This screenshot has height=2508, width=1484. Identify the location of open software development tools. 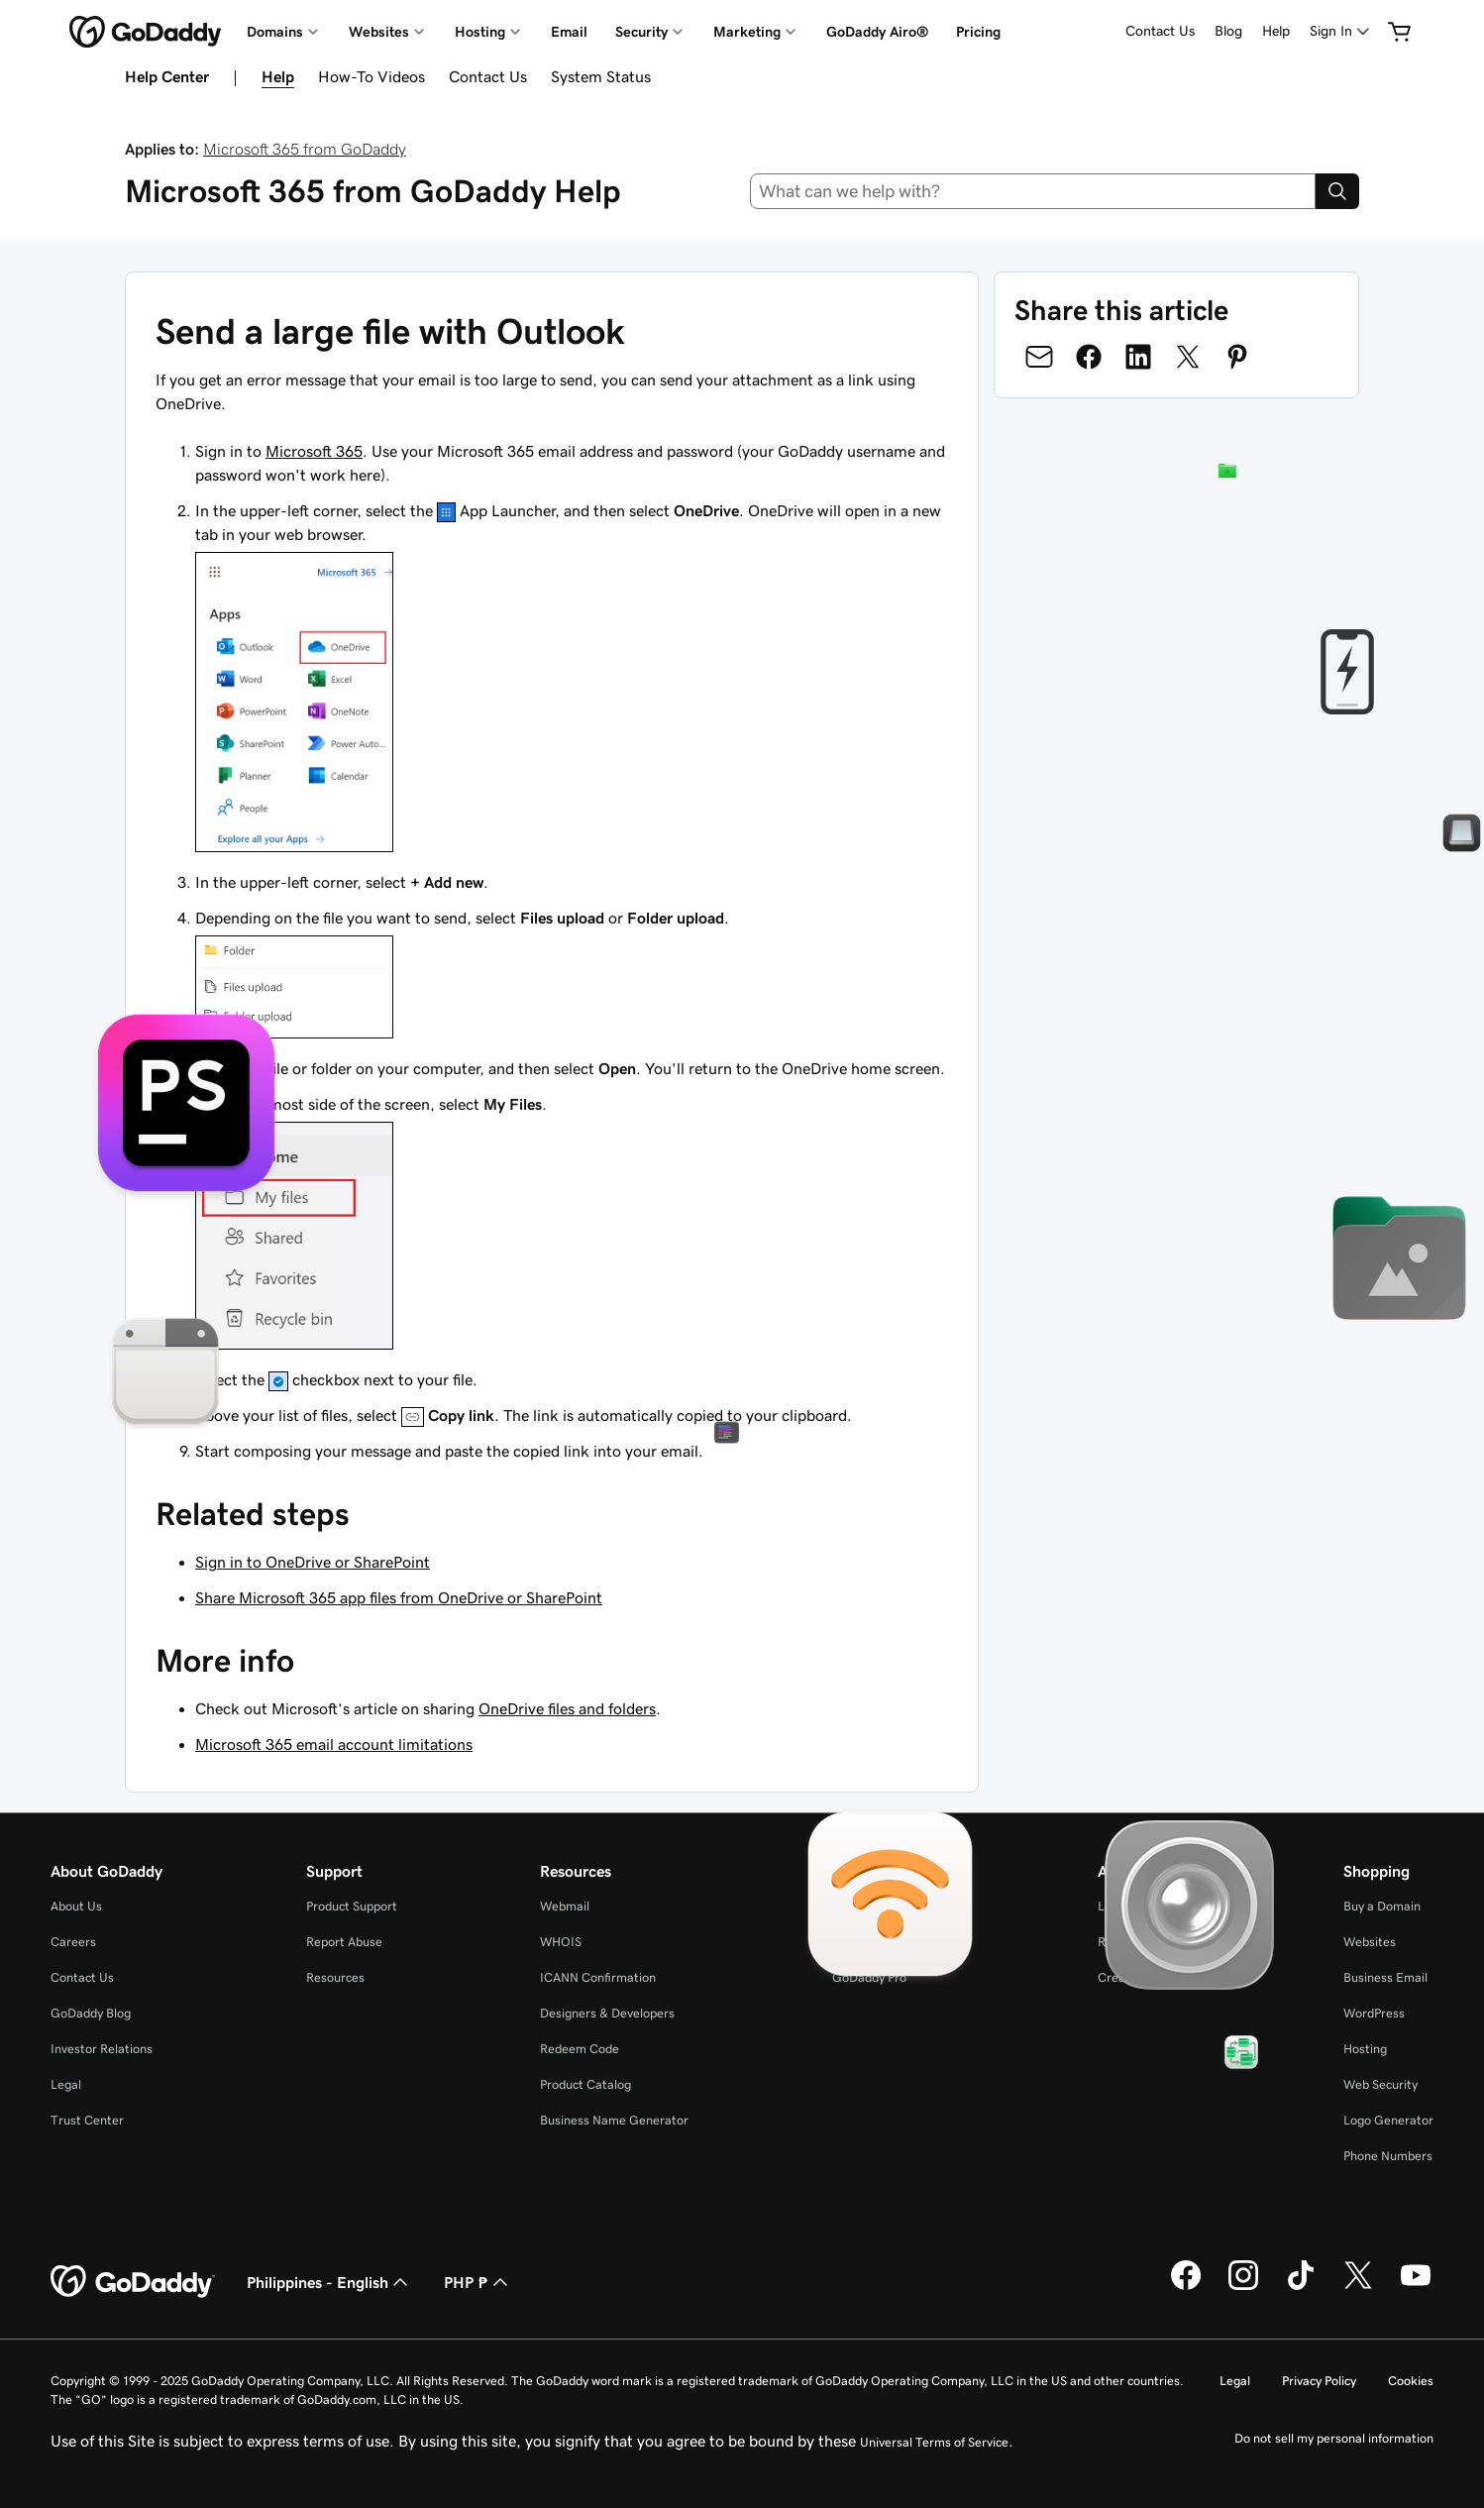
(726, 1432).